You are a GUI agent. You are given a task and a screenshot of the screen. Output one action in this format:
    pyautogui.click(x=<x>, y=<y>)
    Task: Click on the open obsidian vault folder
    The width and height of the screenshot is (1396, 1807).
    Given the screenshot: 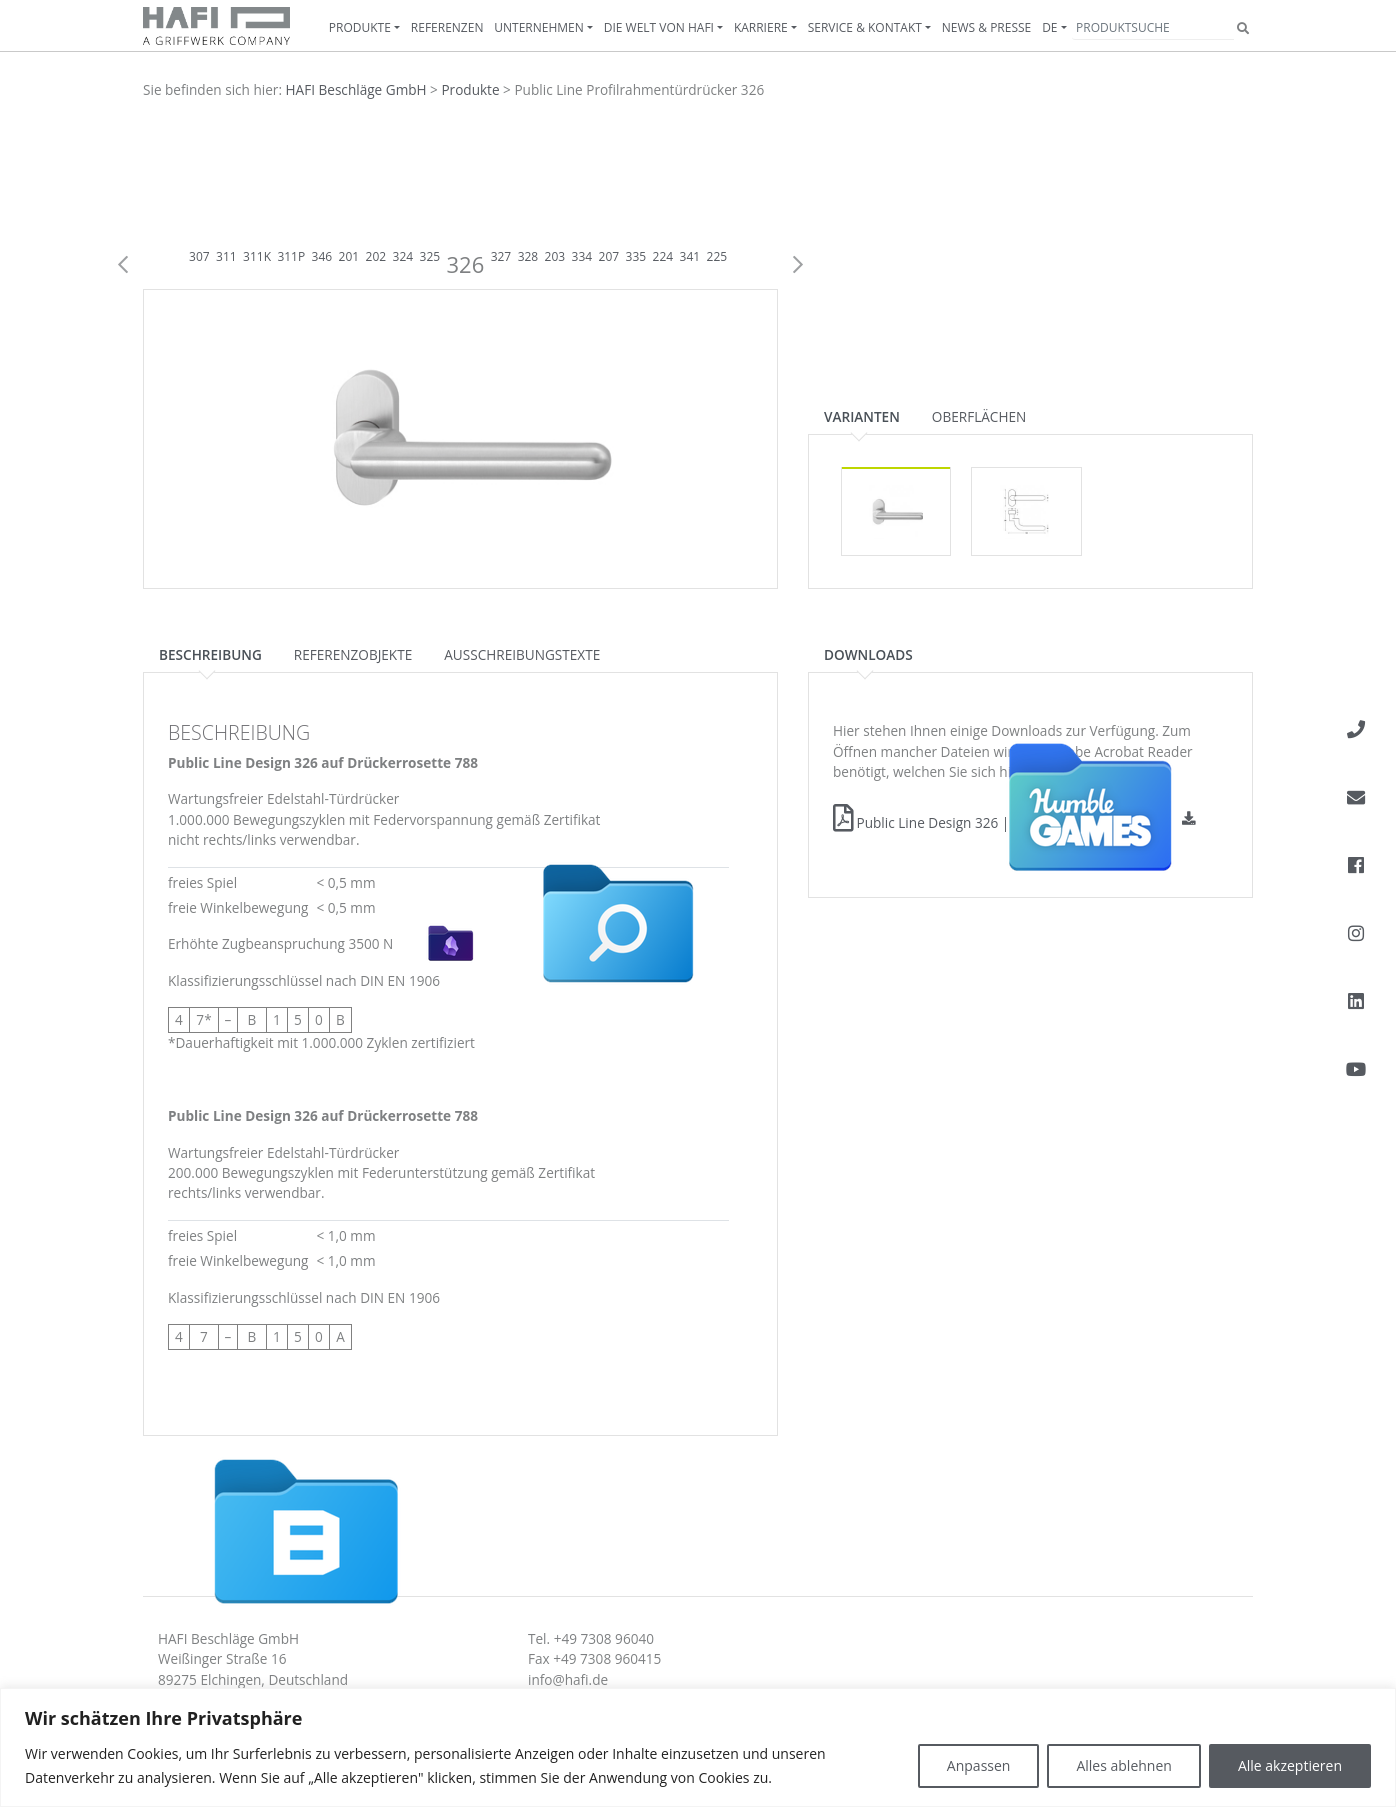 What is the action you would take?
    pyautogui.click(x=450, y=944)
    